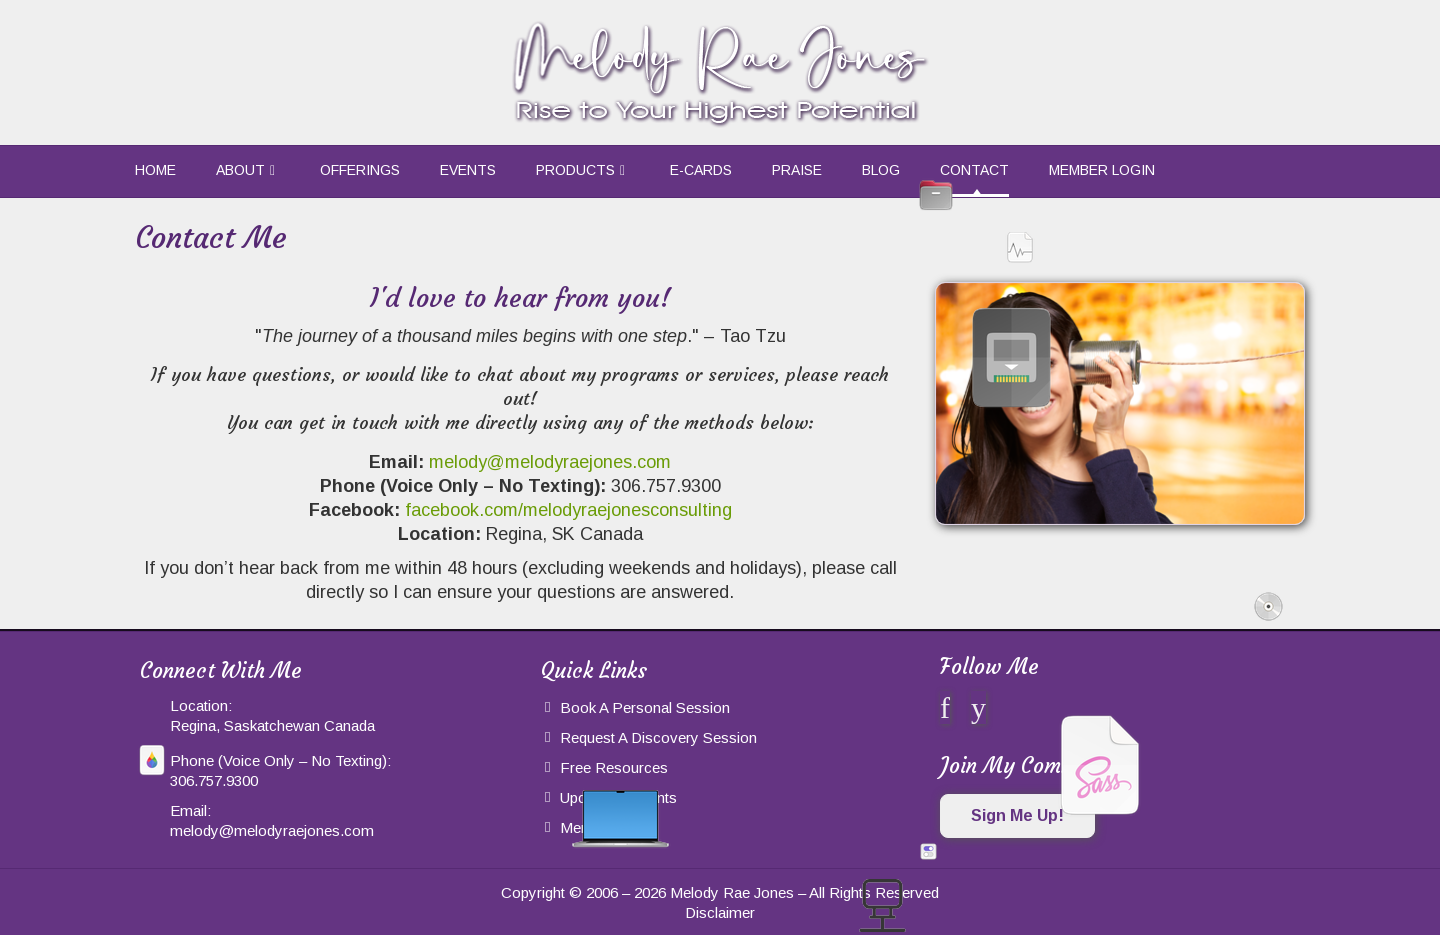  Describe the element at coordinates (1100, 765) in the screenshot. I see `scss stylesheet file` at that location.